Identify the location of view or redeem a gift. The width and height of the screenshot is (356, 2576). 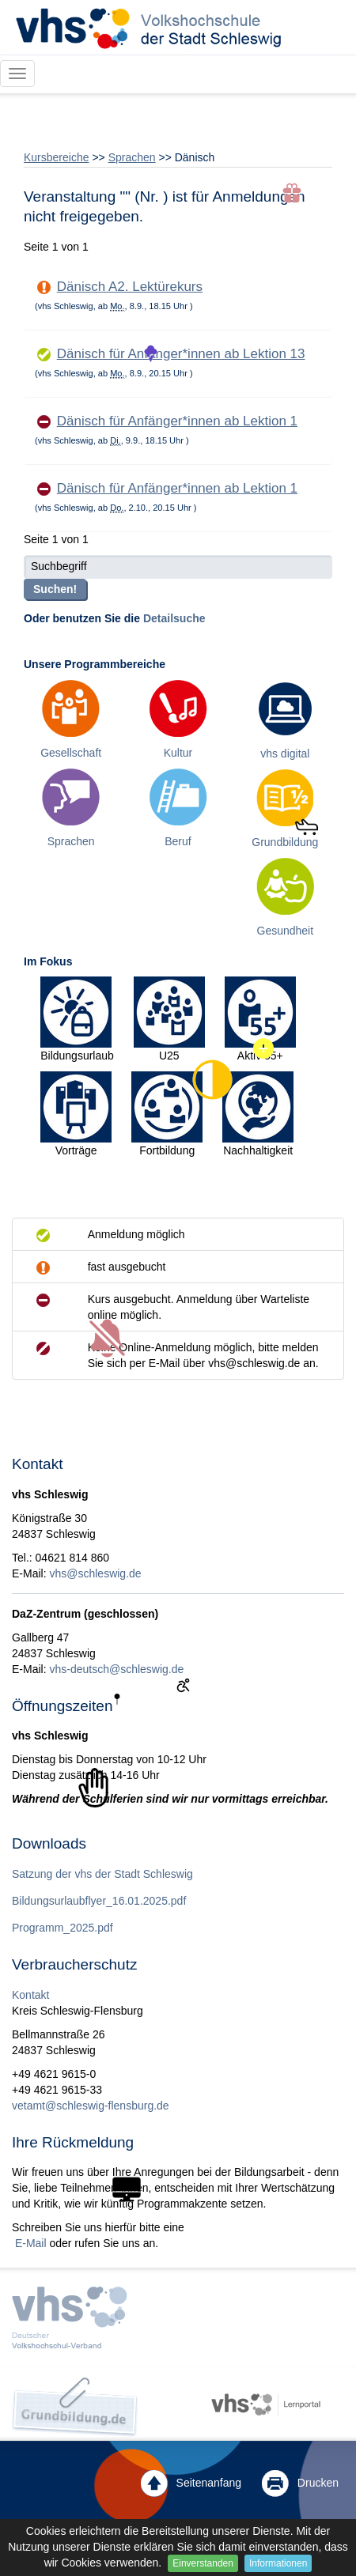
(292, 193).